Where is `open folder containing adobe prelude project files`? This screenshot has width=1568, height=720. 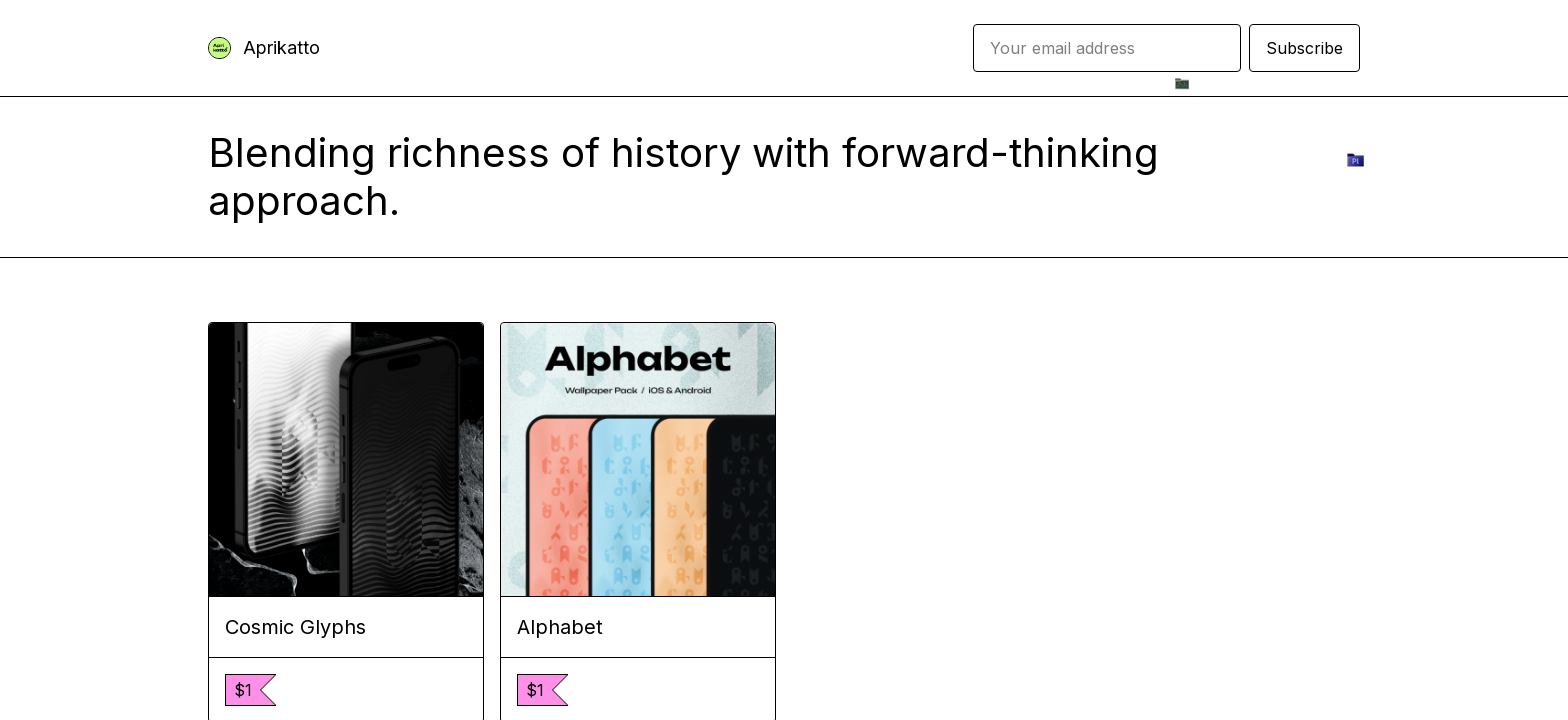 open folder containing adobe prelude project files is located at coordinates (1355, 160).